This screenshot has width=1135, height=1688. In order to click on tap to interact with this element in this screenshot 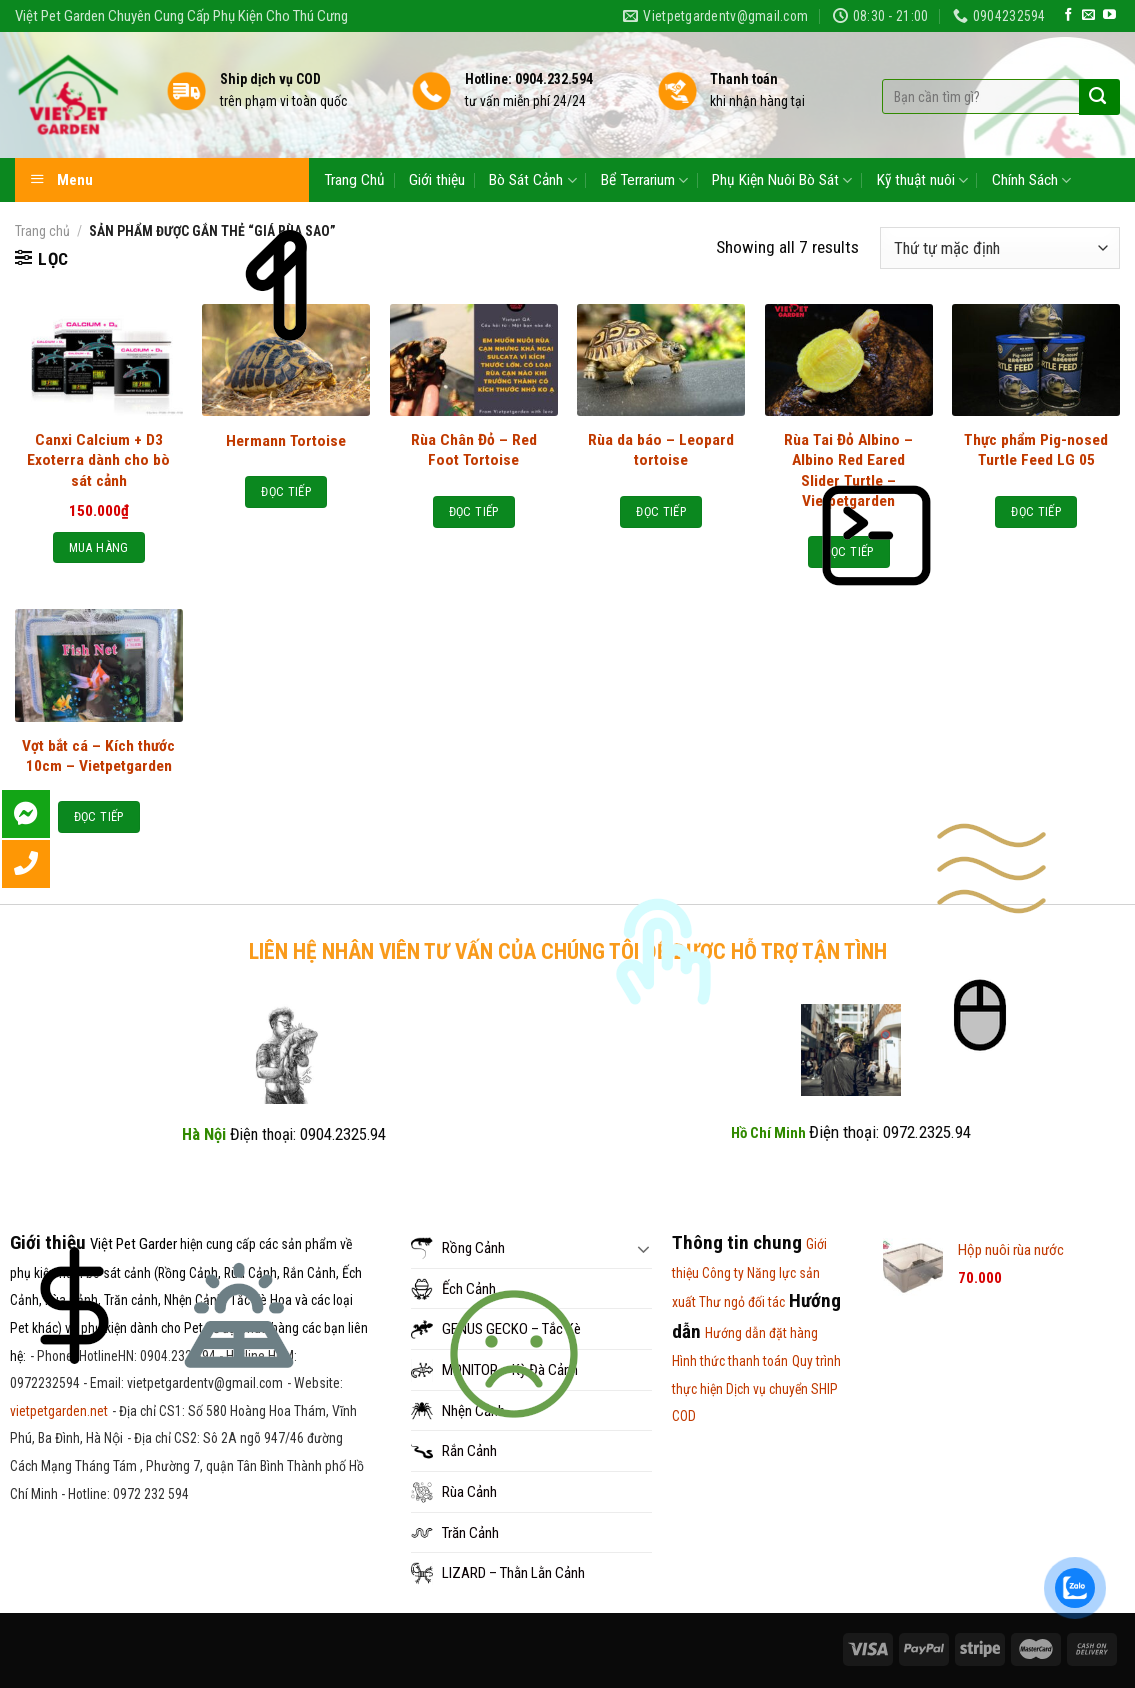, I will do `click(663, 953)`.